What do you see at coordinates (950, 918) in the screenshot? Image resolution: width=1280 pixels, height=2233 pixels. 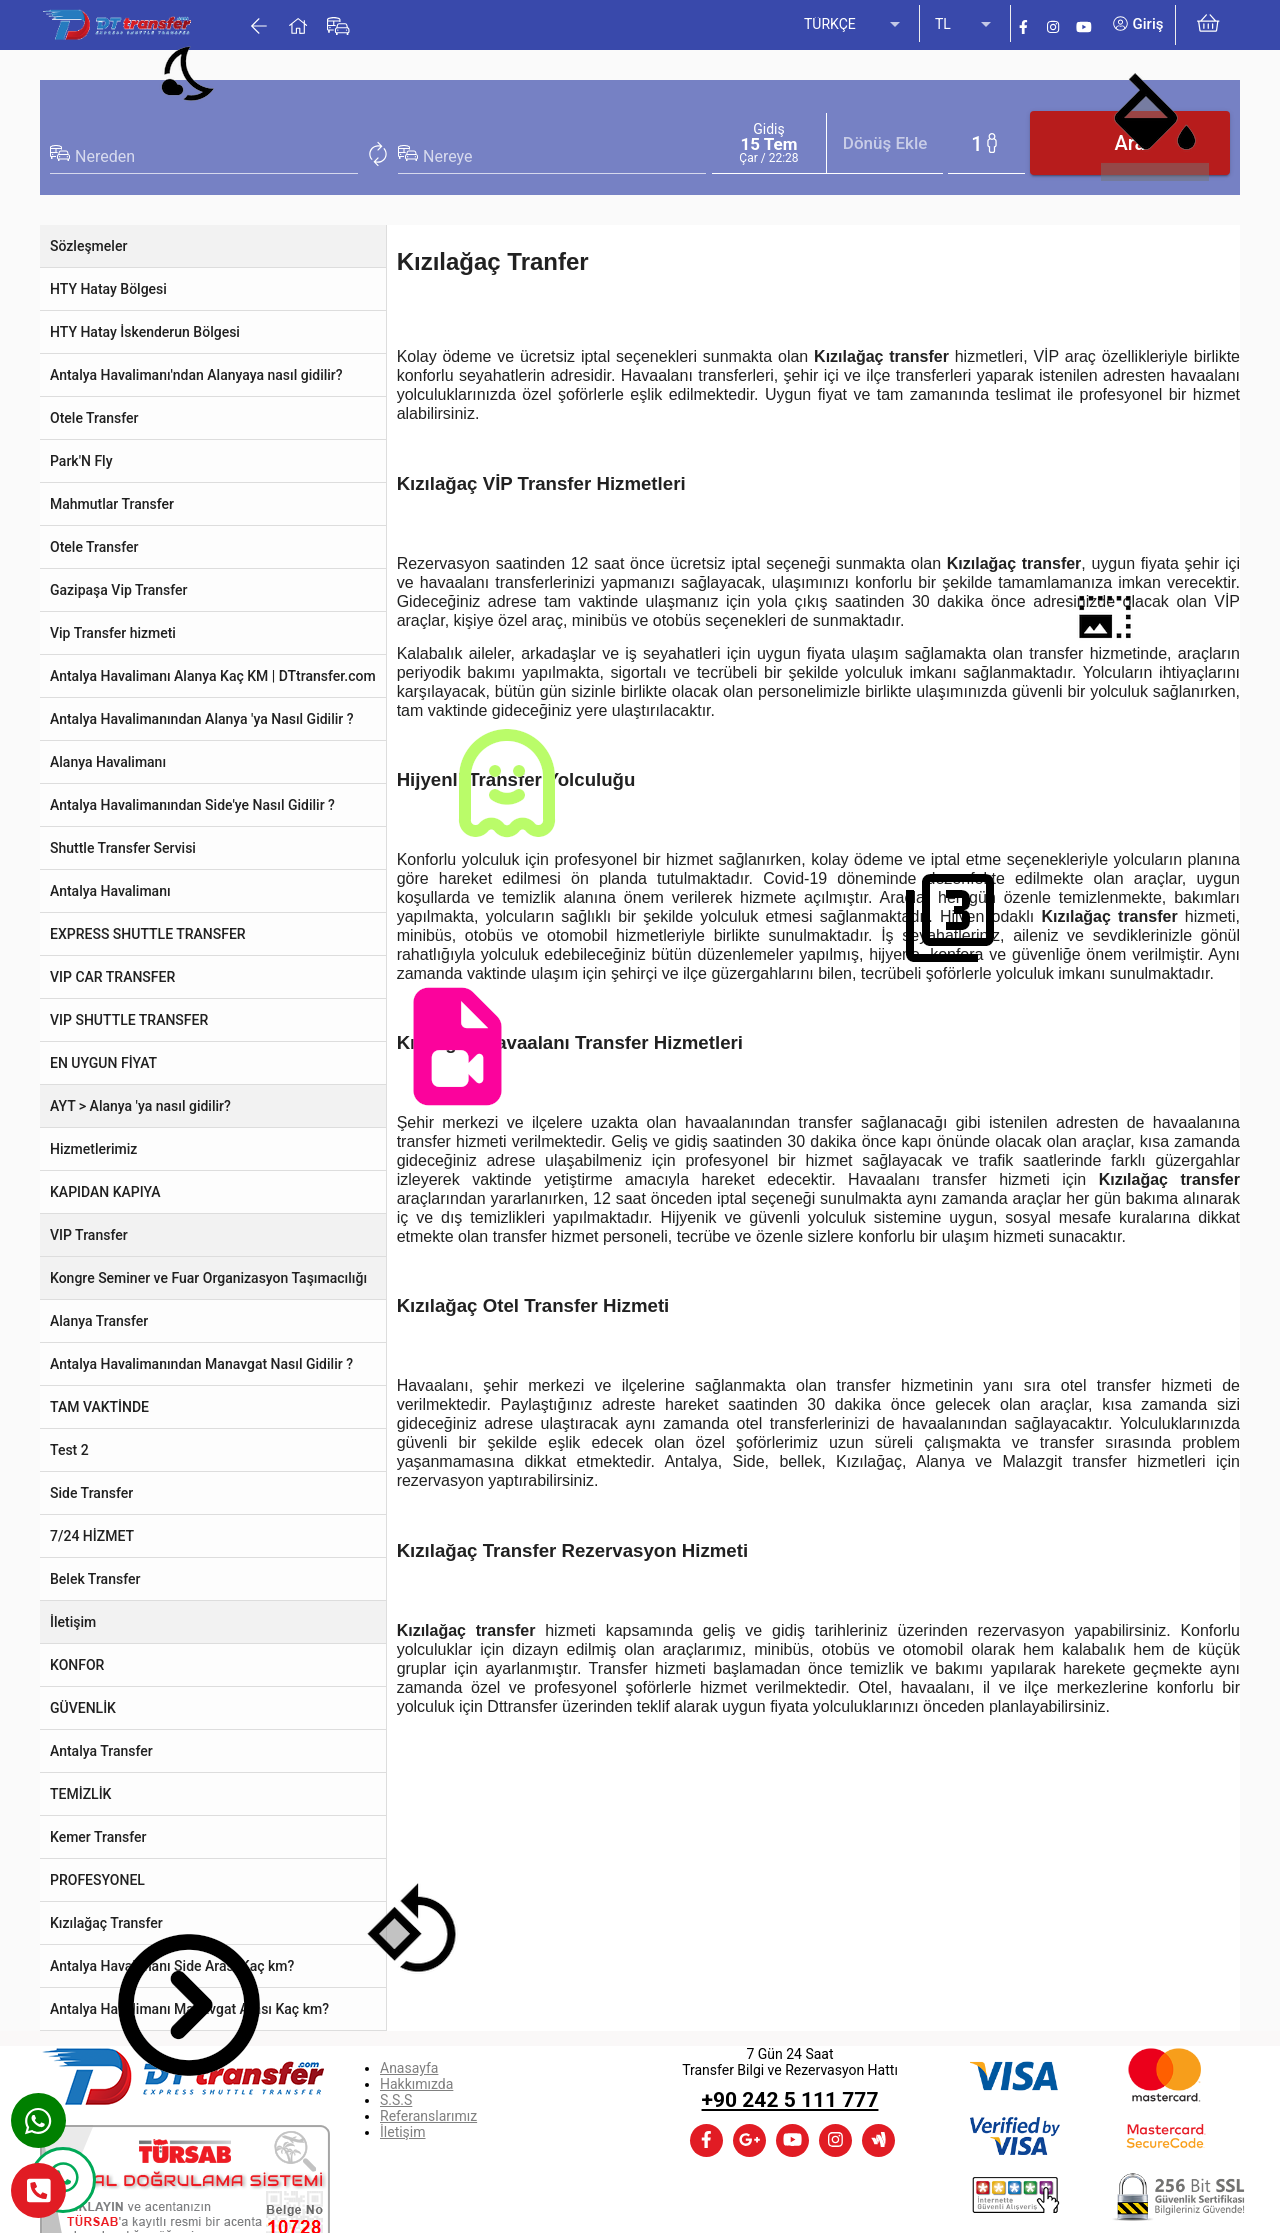 I see `filter or view the third item in a sequence` at bounding box center [950, 918].